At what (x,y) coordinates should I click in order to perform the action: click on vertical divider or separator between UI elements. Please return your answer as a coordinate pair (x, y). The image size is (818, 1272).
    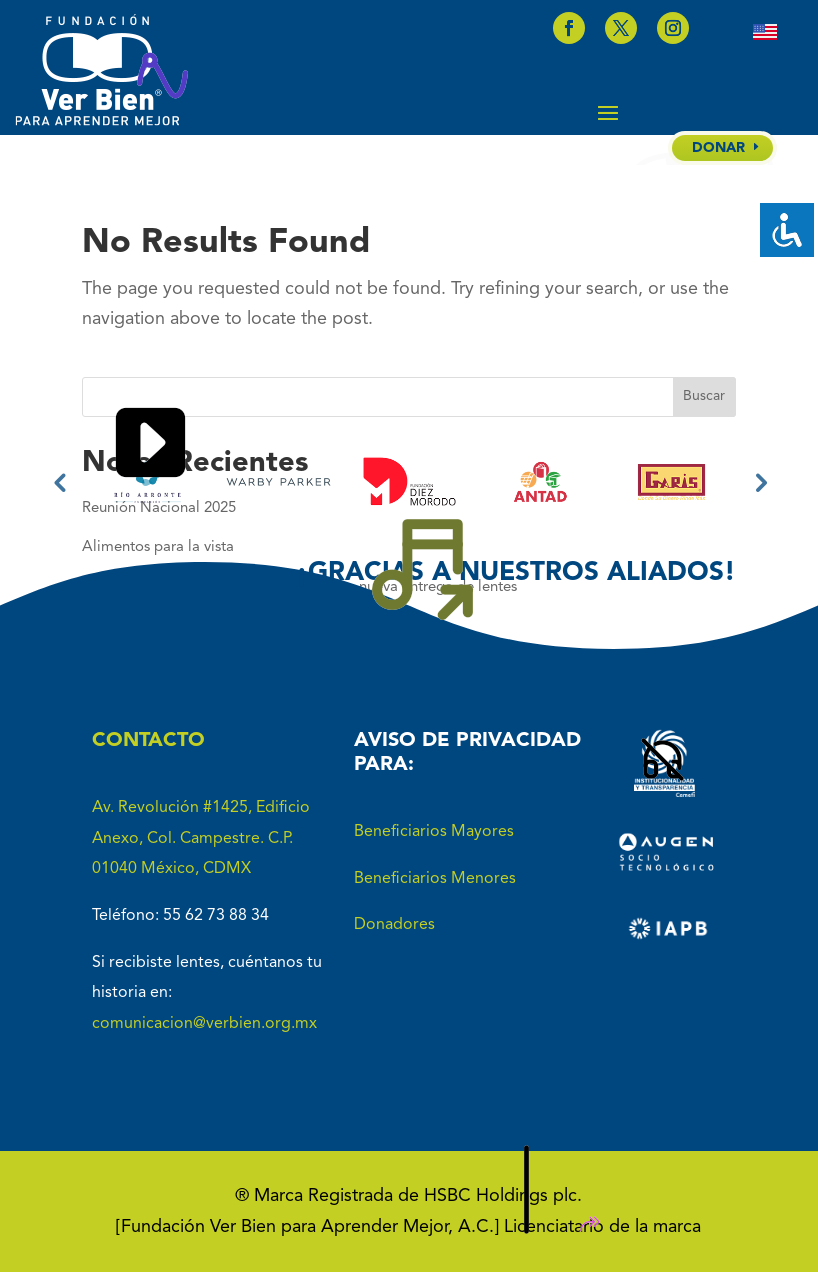
    Looking at the image, I should click on (526, 1189).